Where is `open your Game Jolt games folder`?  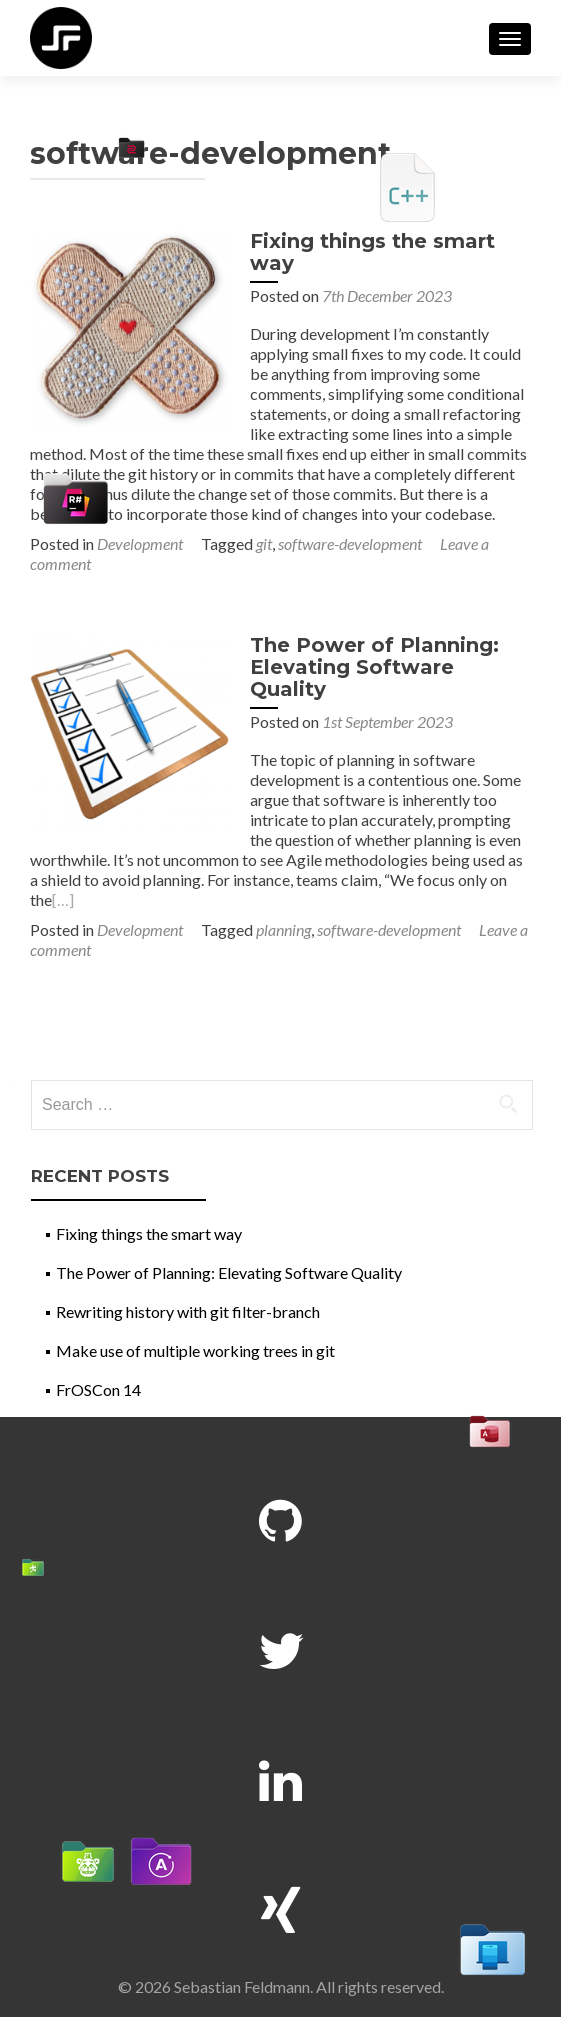 open your Game Jolt games folder is located at coordinates (88, 1863).